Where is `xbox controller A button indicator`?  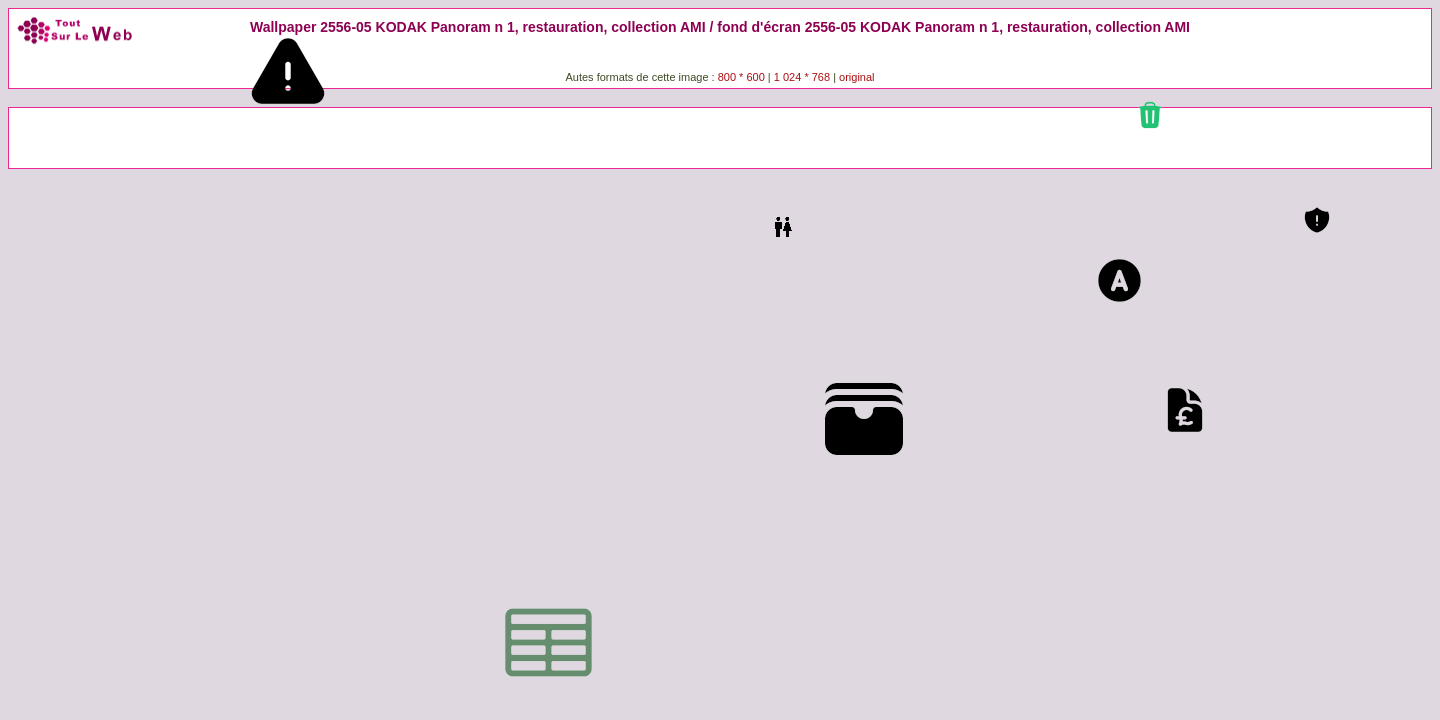
xbox controller A button indicator is located at coordinates (1119, 280).